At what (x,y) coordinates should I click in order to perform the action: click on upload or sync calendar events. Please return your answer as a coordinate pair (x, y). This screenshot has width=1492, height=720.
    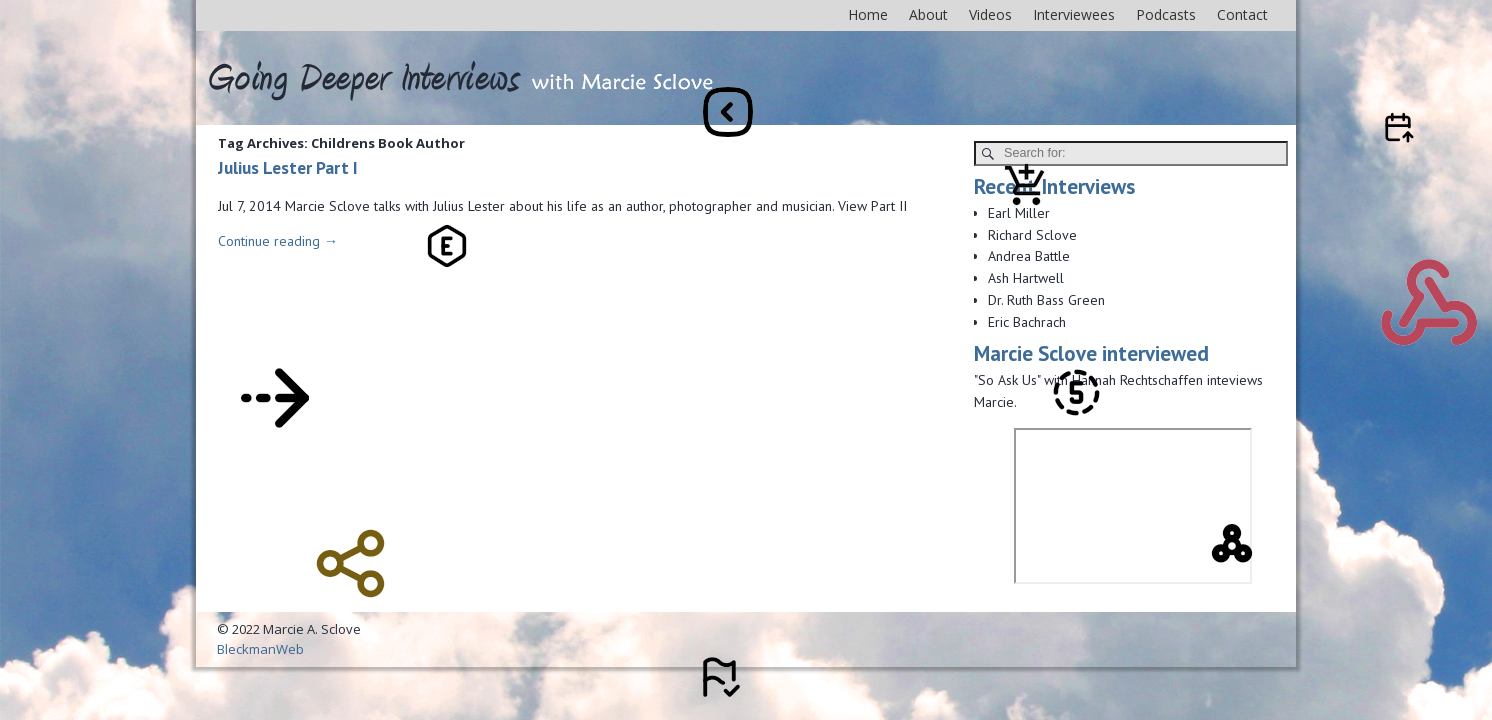
    Looking at the image, I should click on (1398, 127).